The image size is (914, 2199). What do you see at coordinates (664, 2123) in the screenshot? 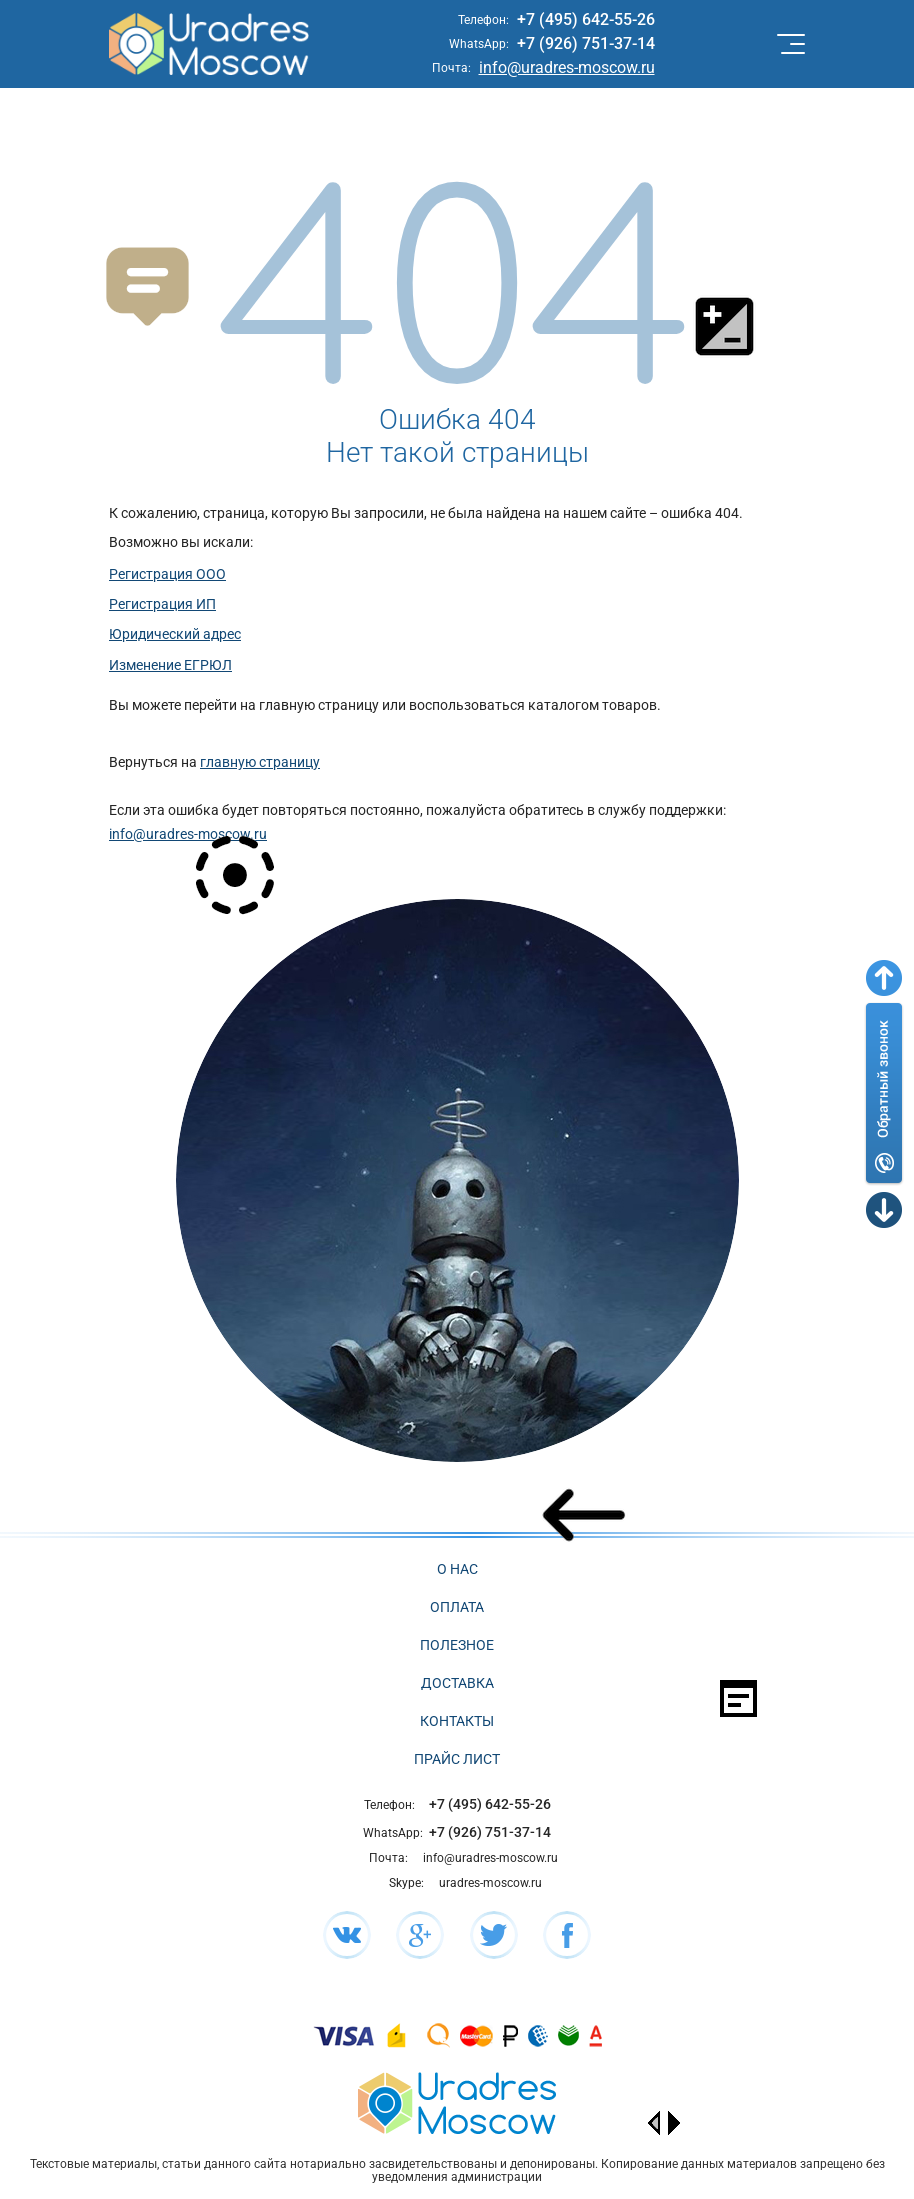
I see `switch to left panel or view` at bounding box center [664, 2123].